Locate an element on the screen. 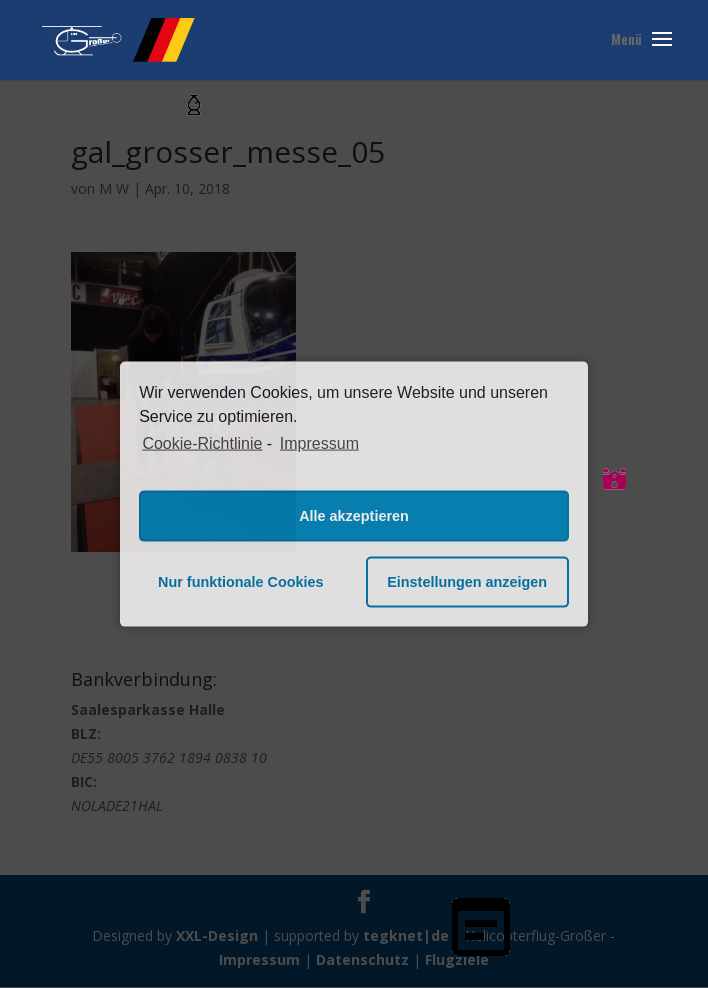 This screenshot has height=988, width=708. select the bishop piece in a chess game is located at coordinates (194, 105).